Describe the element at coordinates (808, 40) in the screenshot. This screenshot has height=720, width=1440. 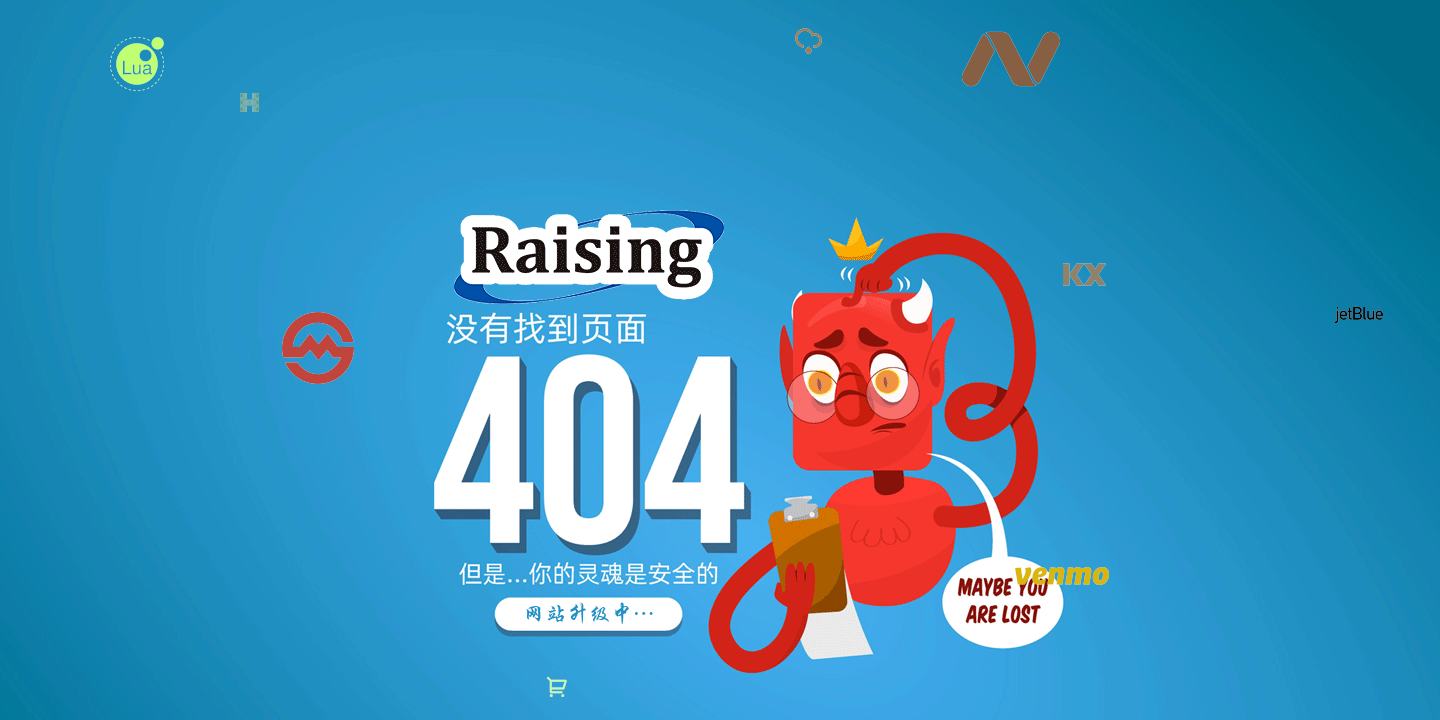
I see `indicates rainy weather conditions` at that location.